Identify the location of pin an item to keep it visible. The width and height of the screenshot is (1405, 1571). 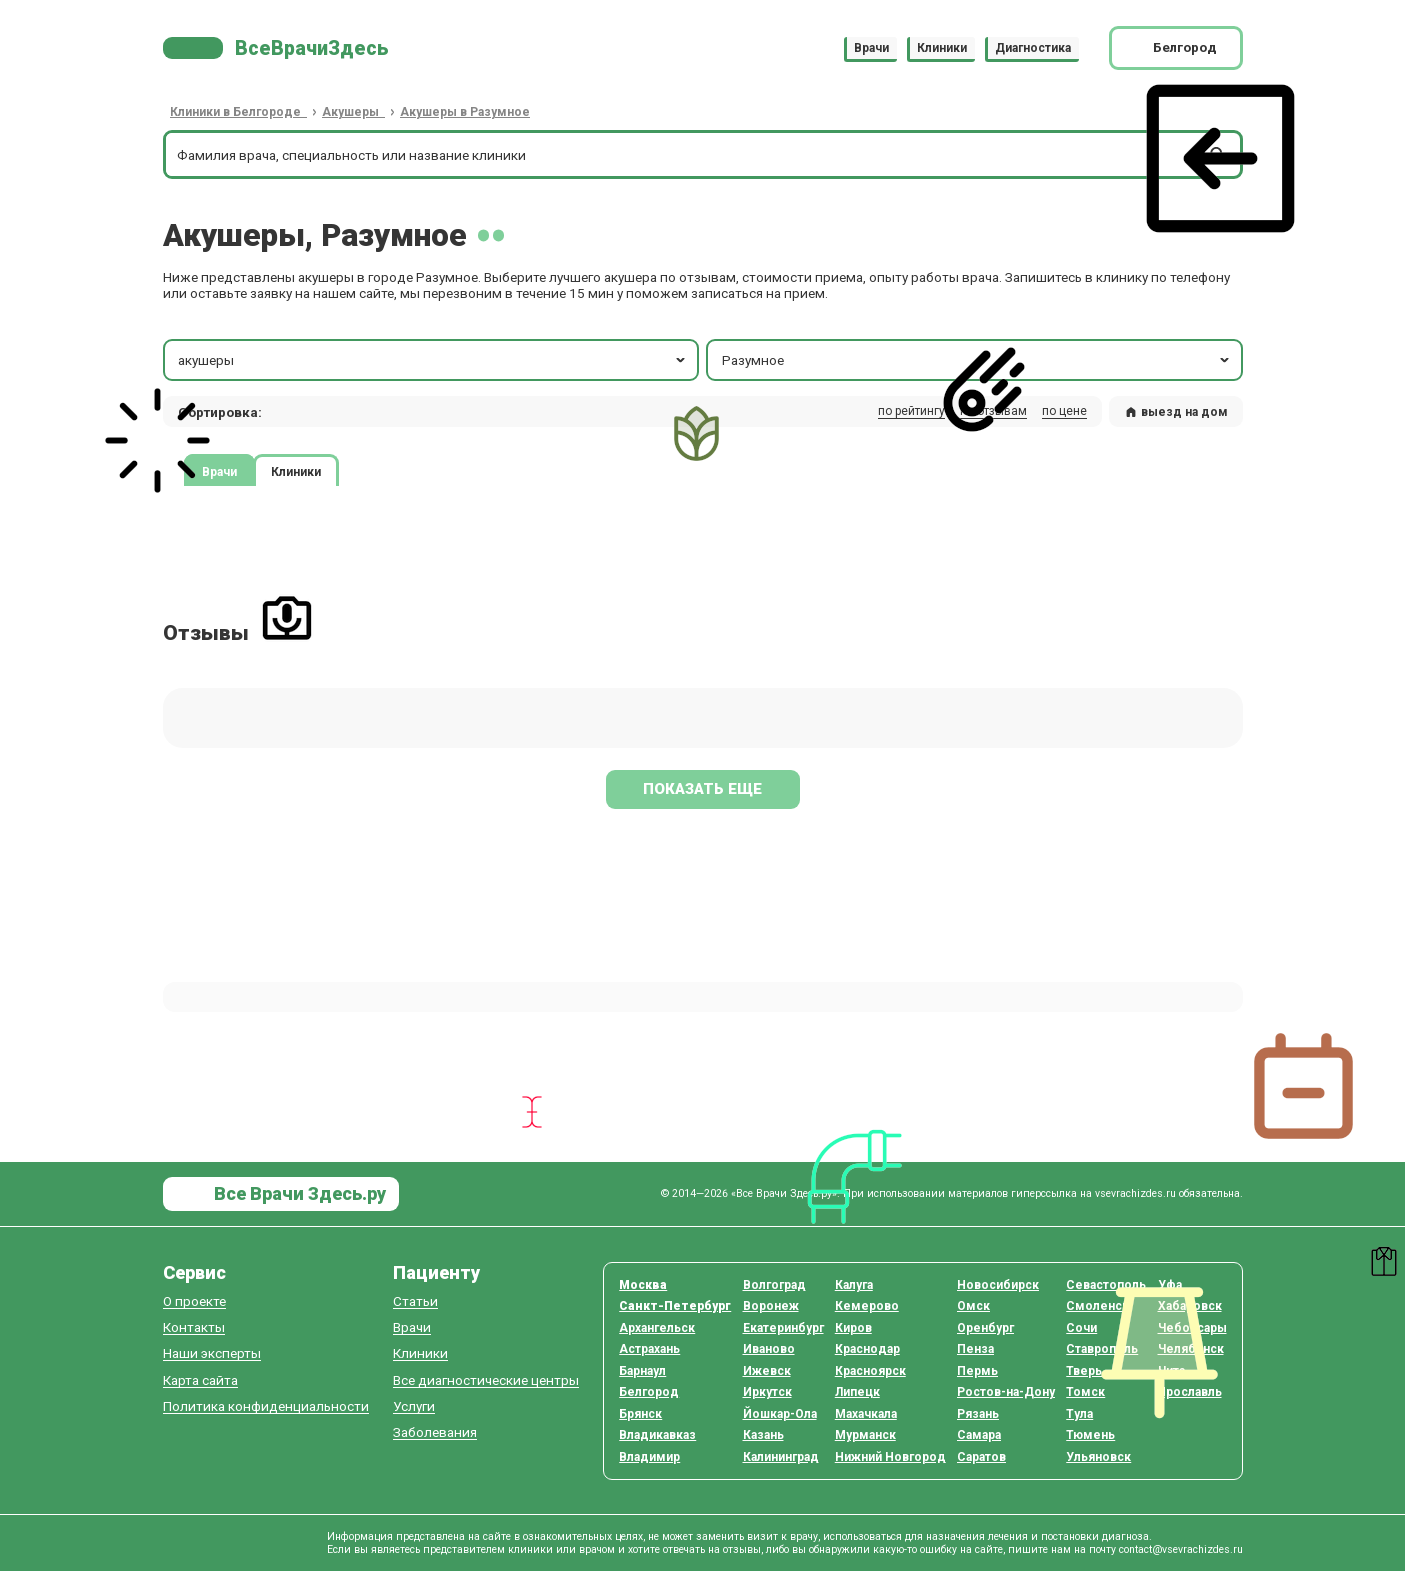
(1159, 1345).